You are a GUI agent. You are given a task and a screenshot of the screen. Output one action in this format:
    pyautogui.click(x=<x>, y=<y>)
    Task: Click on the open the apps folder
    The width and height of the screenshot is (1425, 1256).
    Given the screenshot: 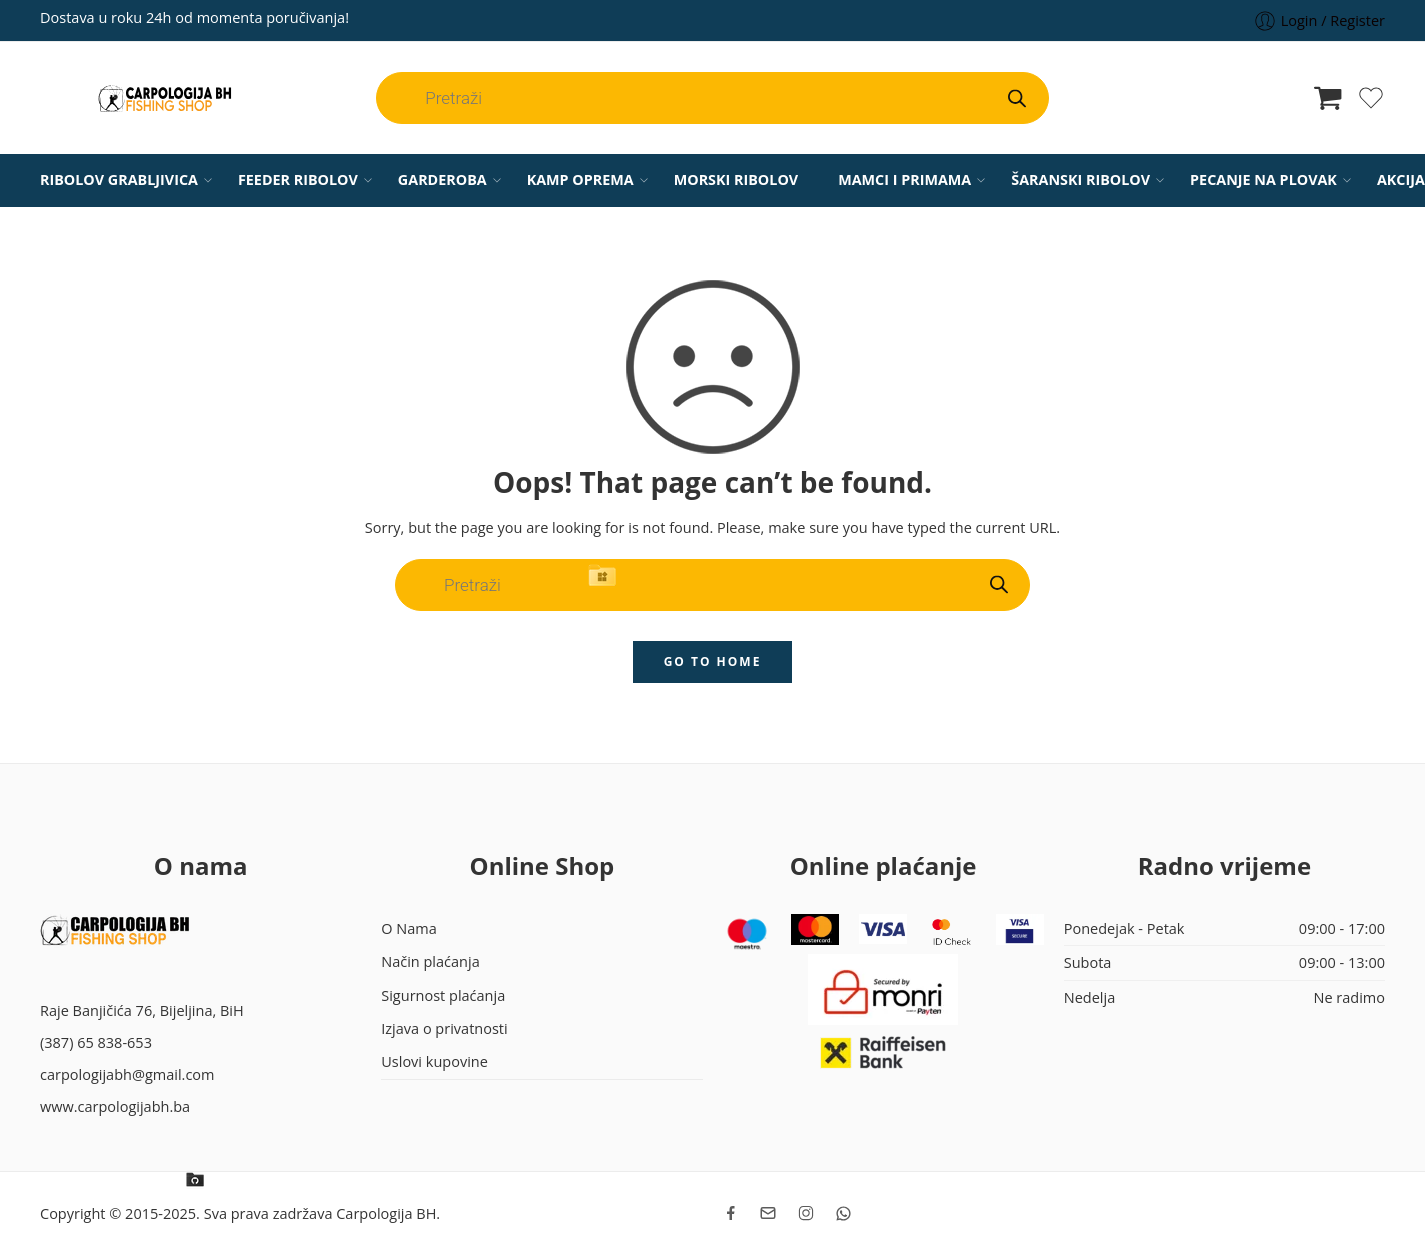 What is the action you would take?
    pyautogui.click(x=602, y=576)
    